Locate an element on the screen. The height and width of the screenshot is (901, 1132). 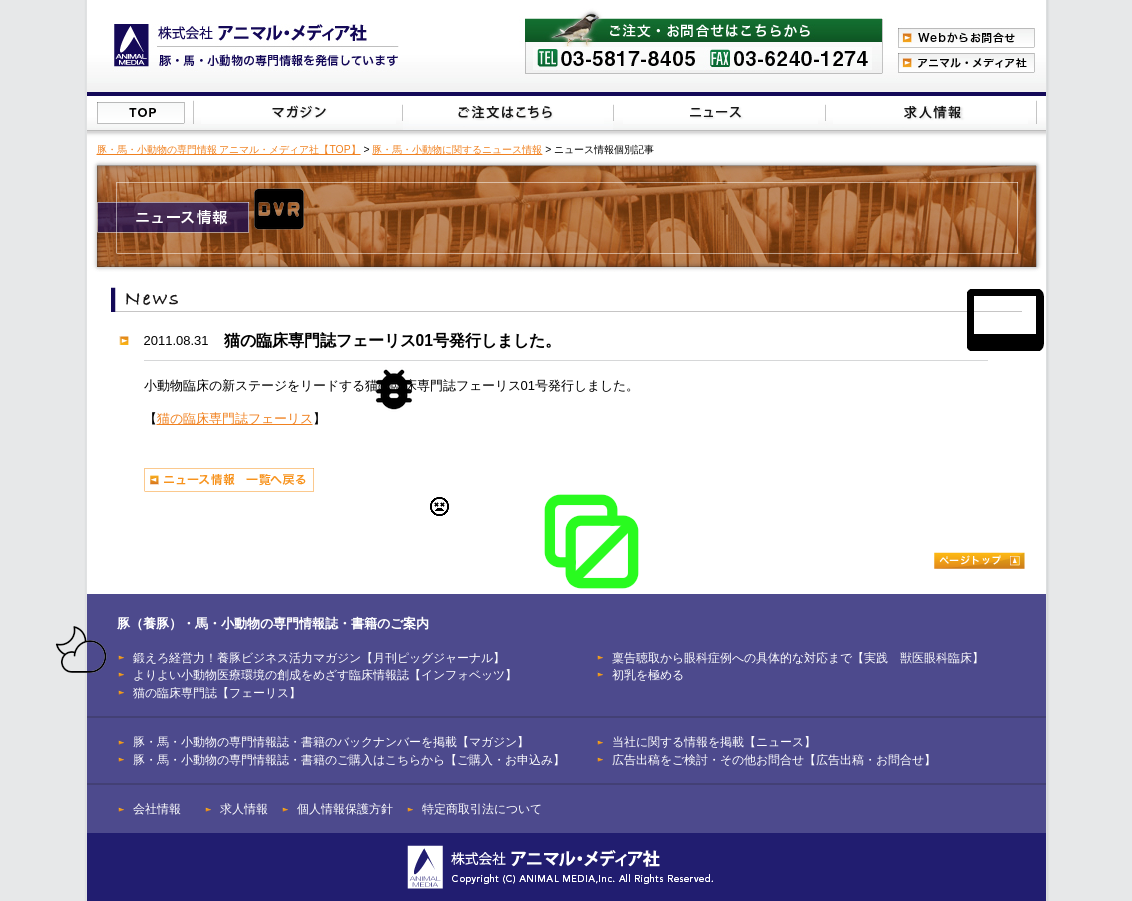
access DVR recordings is located at coordinates (279, 209).